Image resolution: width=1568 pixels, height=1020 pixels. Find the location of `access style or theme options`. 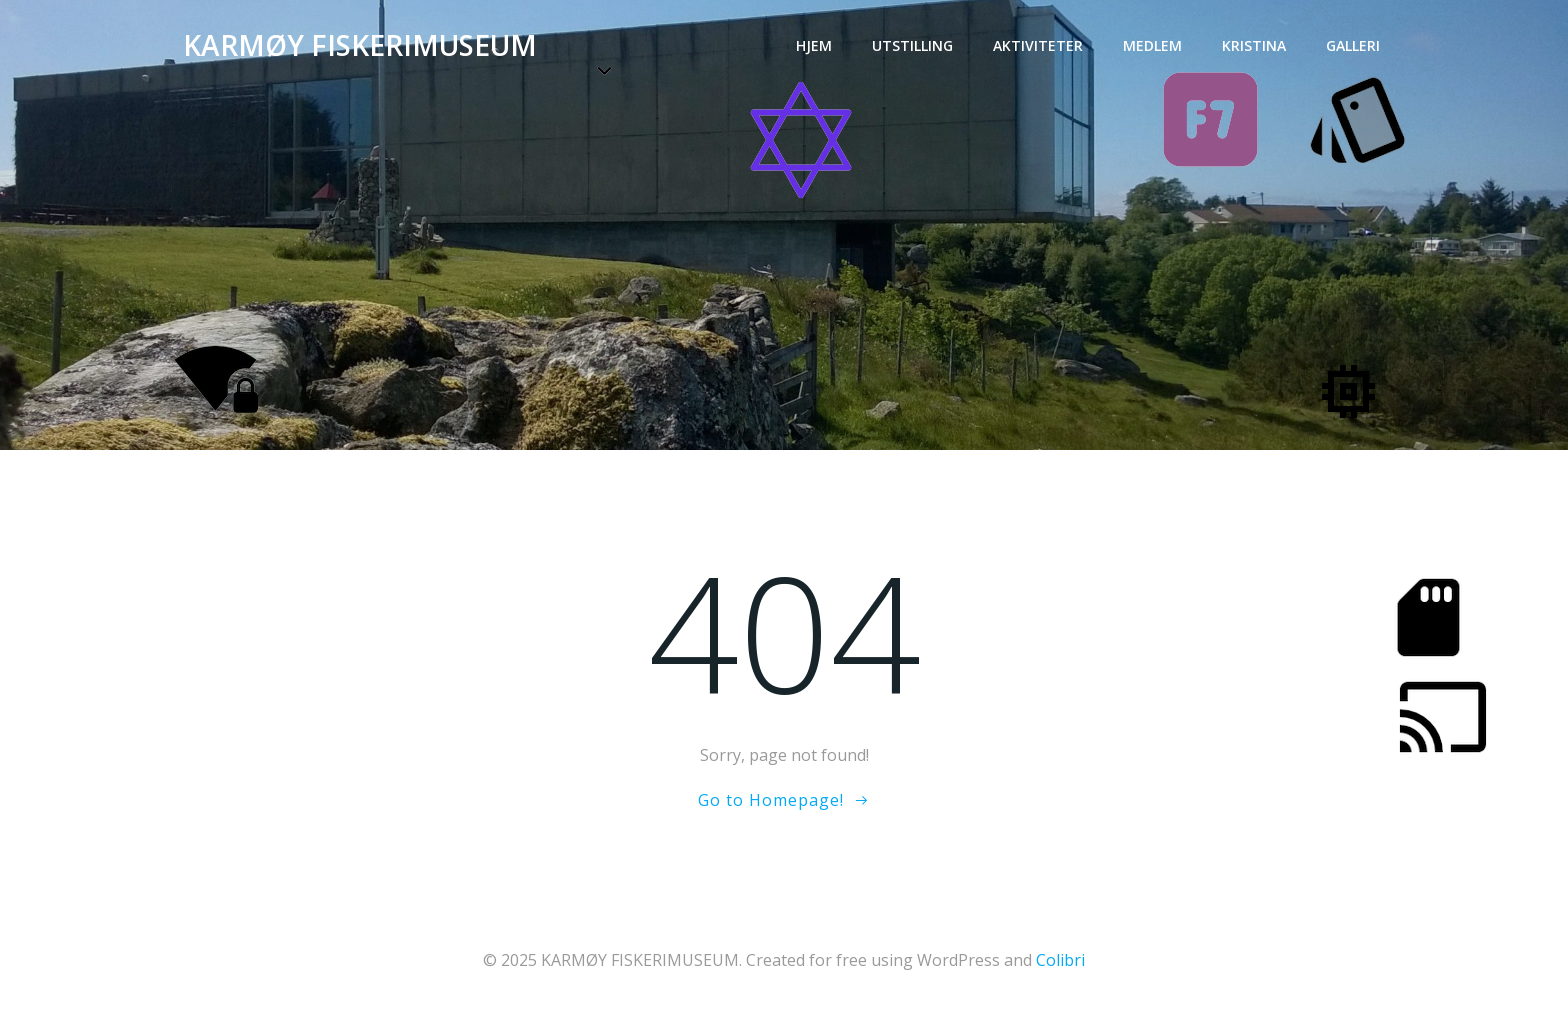

access style or theme options is located at coordinates (1359, 119).